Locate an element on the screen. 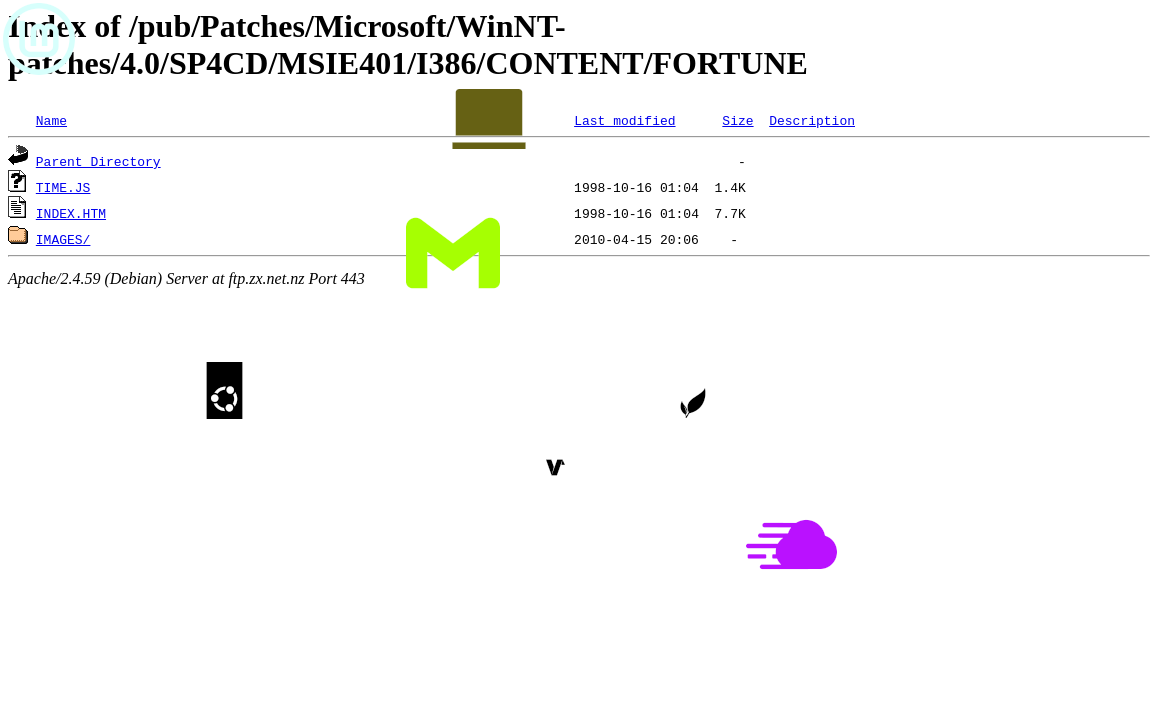 The image size is (1158, 720). view device information for macbook is located at coordinates (489, 119).